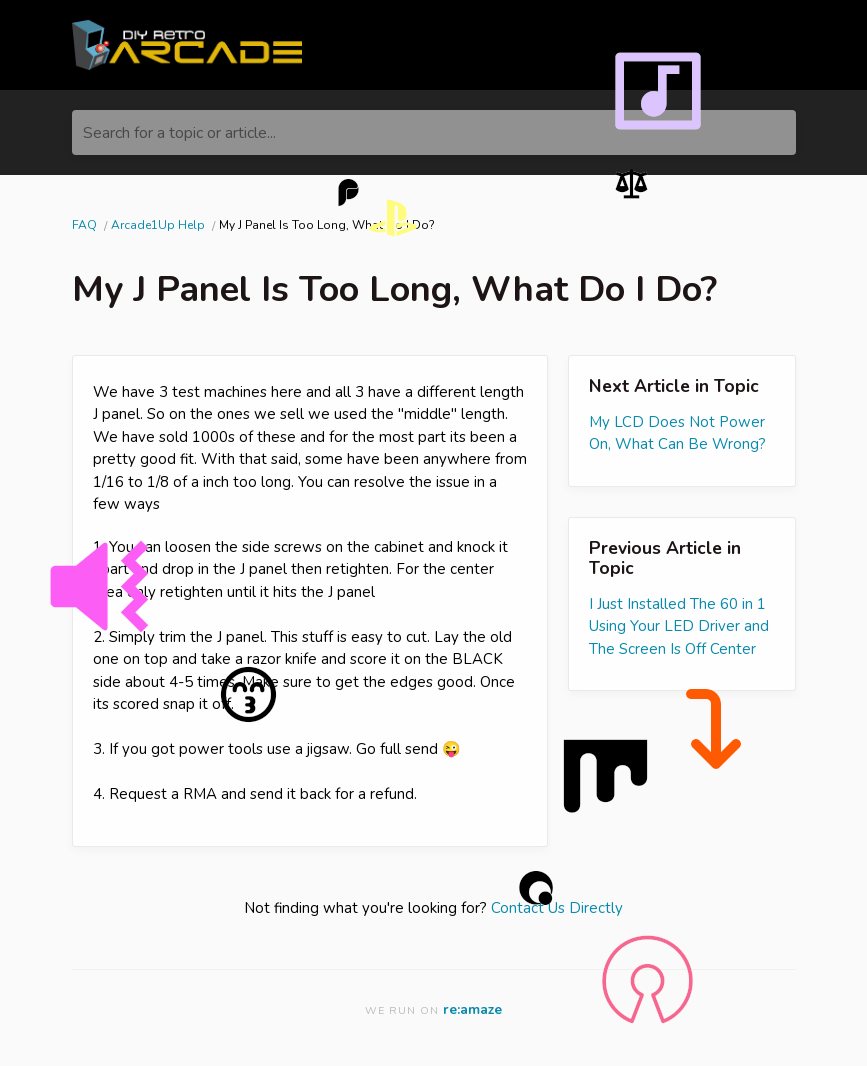  I want to click on Mix social bookmarking platform logo, so click(605, 775).